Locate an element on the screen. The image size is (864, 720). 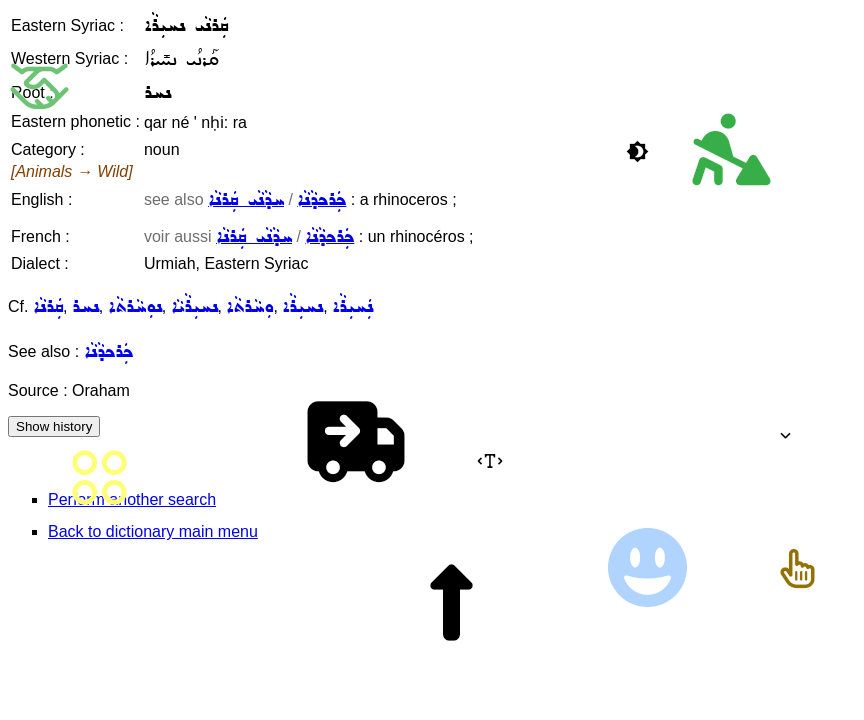
indicates construction or work in progress is located at coordinates (731, 150).